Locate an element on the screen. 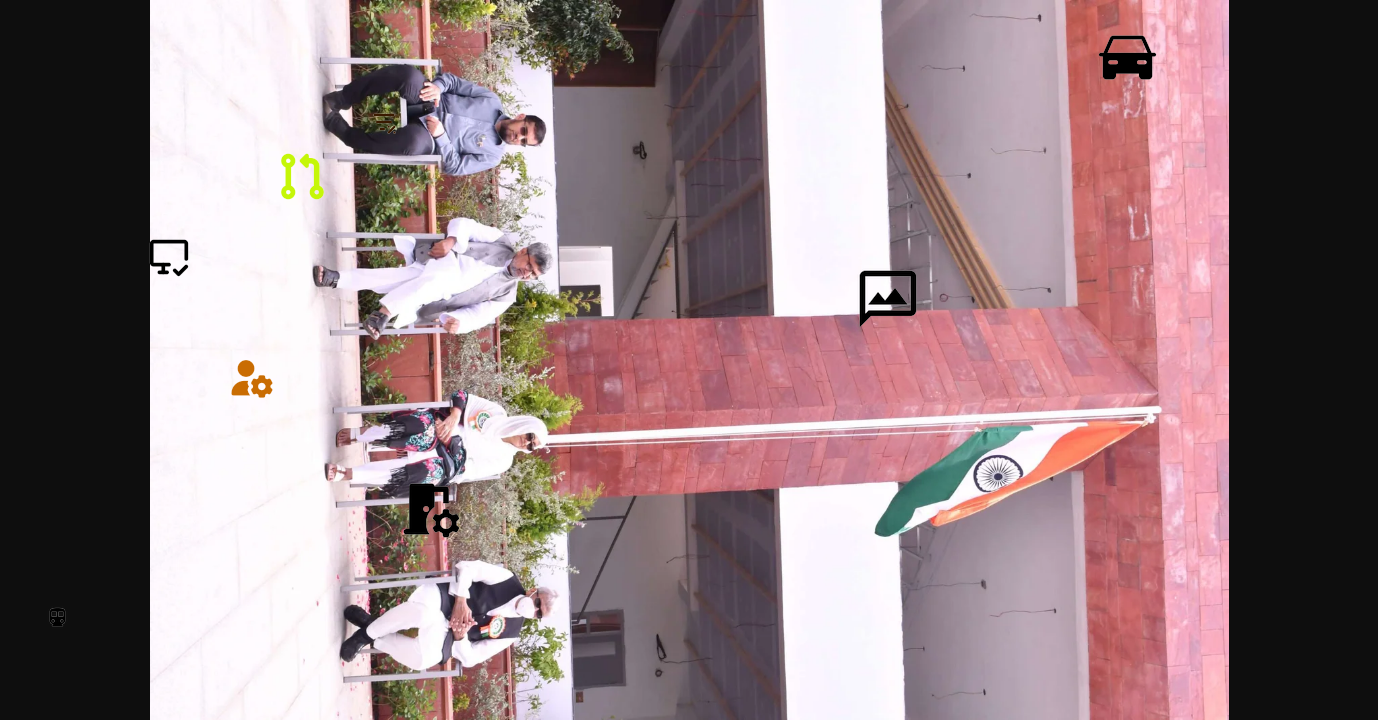 The image size is (1378, 720). access user settings is located at coordinates (250, 377).